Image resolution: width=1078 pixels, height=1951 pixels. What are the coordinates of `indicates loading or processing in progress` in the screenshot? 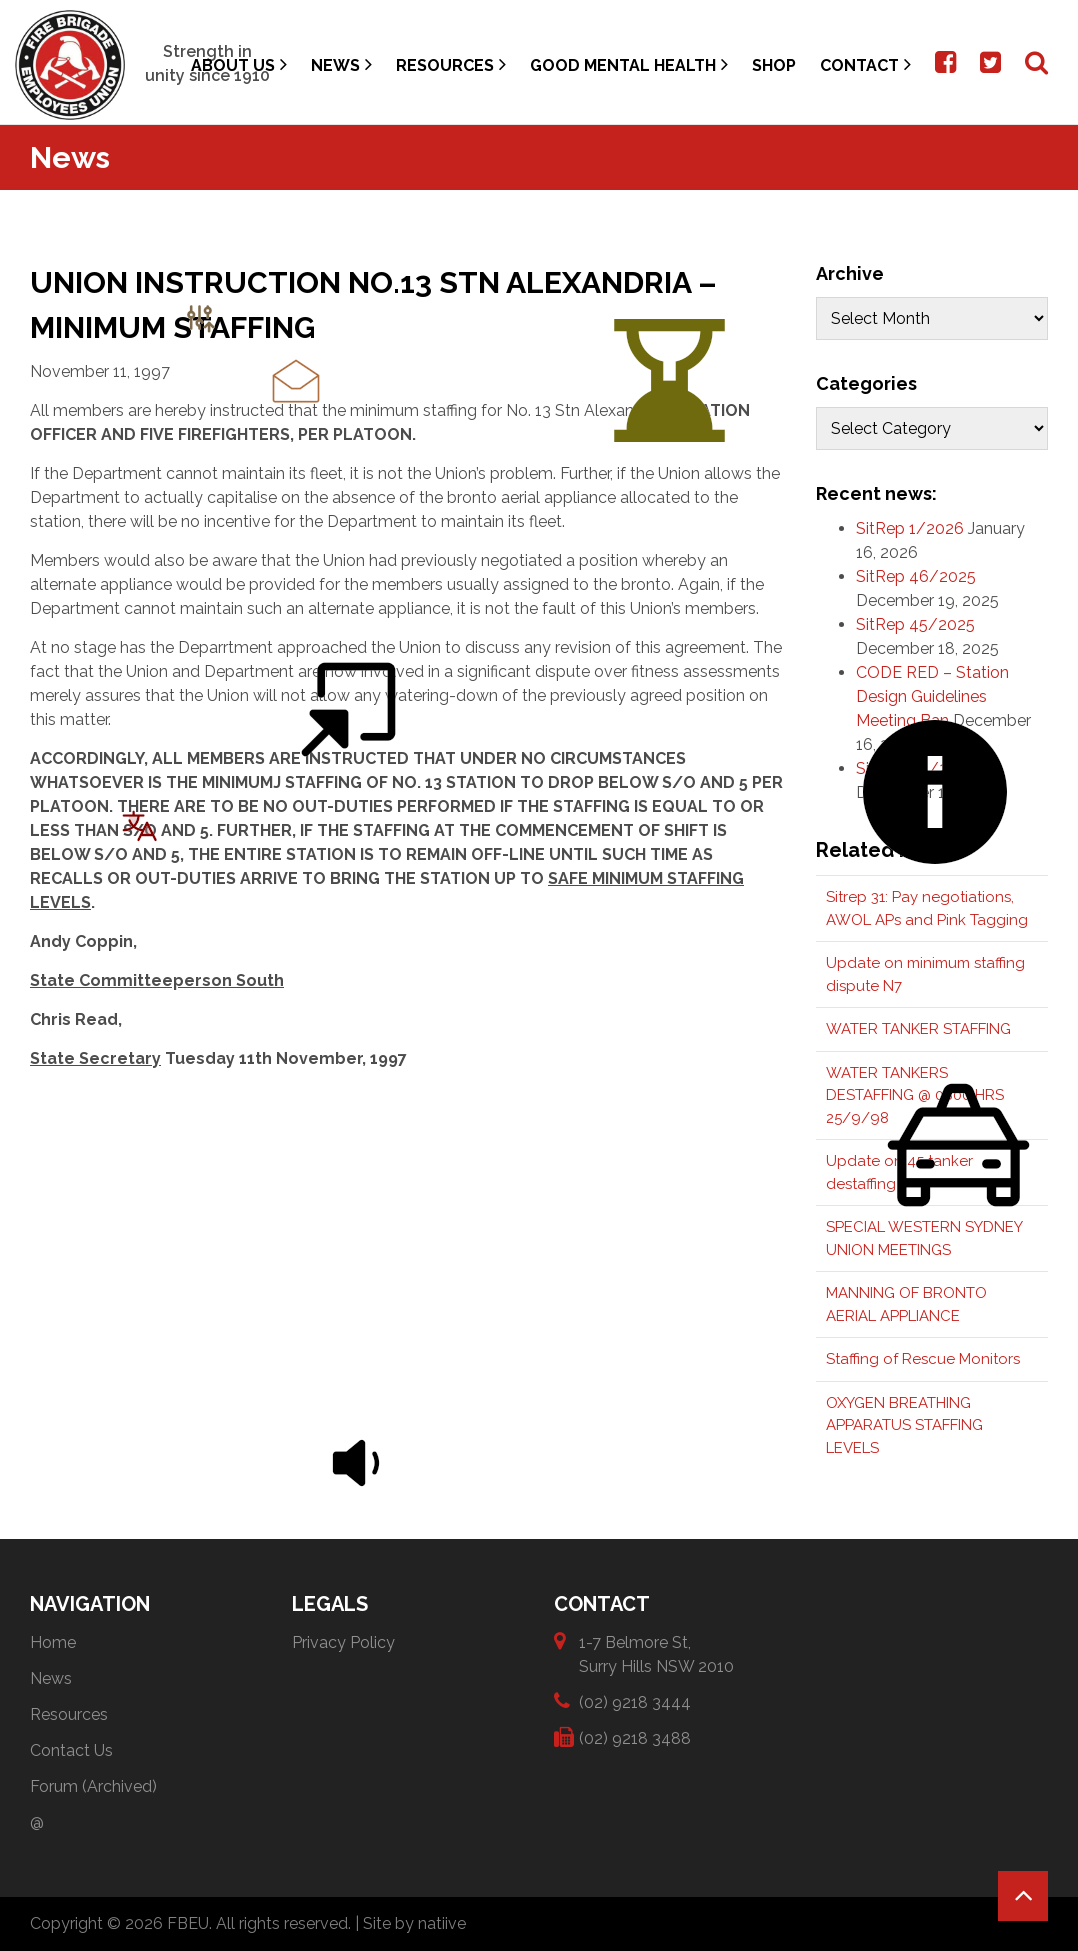 It's located at (669, 380).